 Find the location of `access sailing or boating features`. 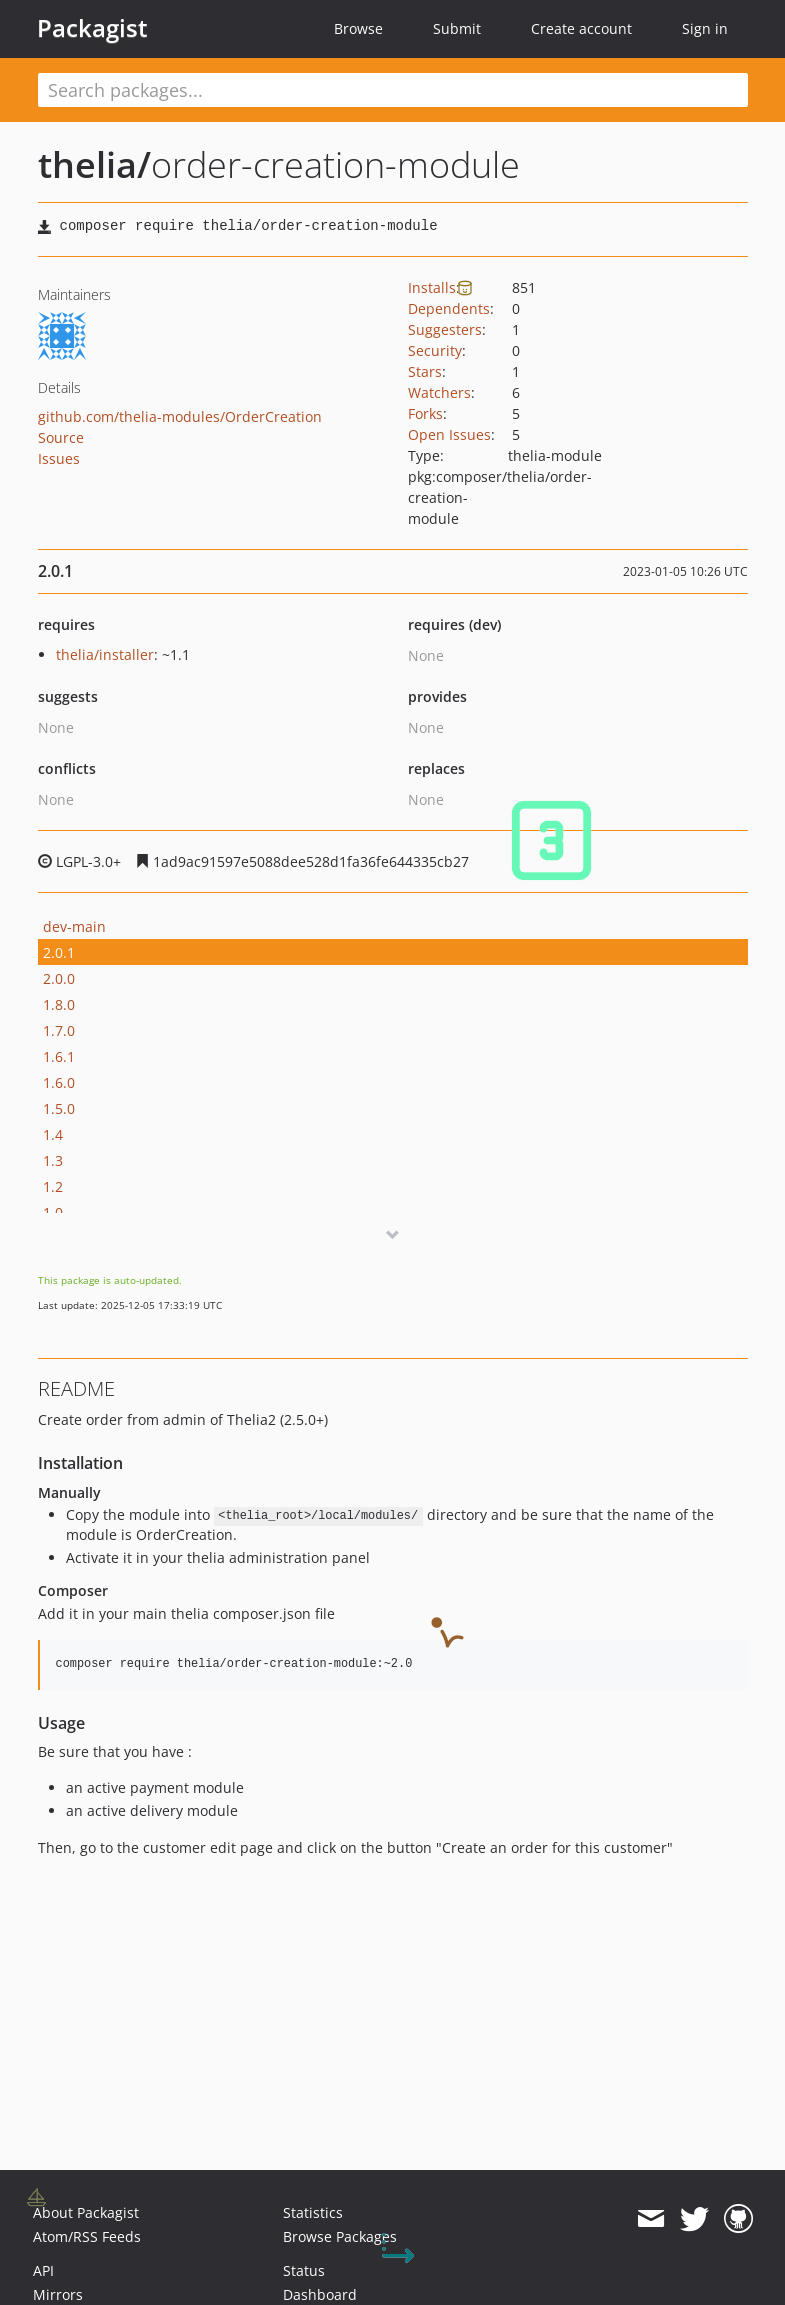

access sailing or boating features is located at coordinates (36, 2198).